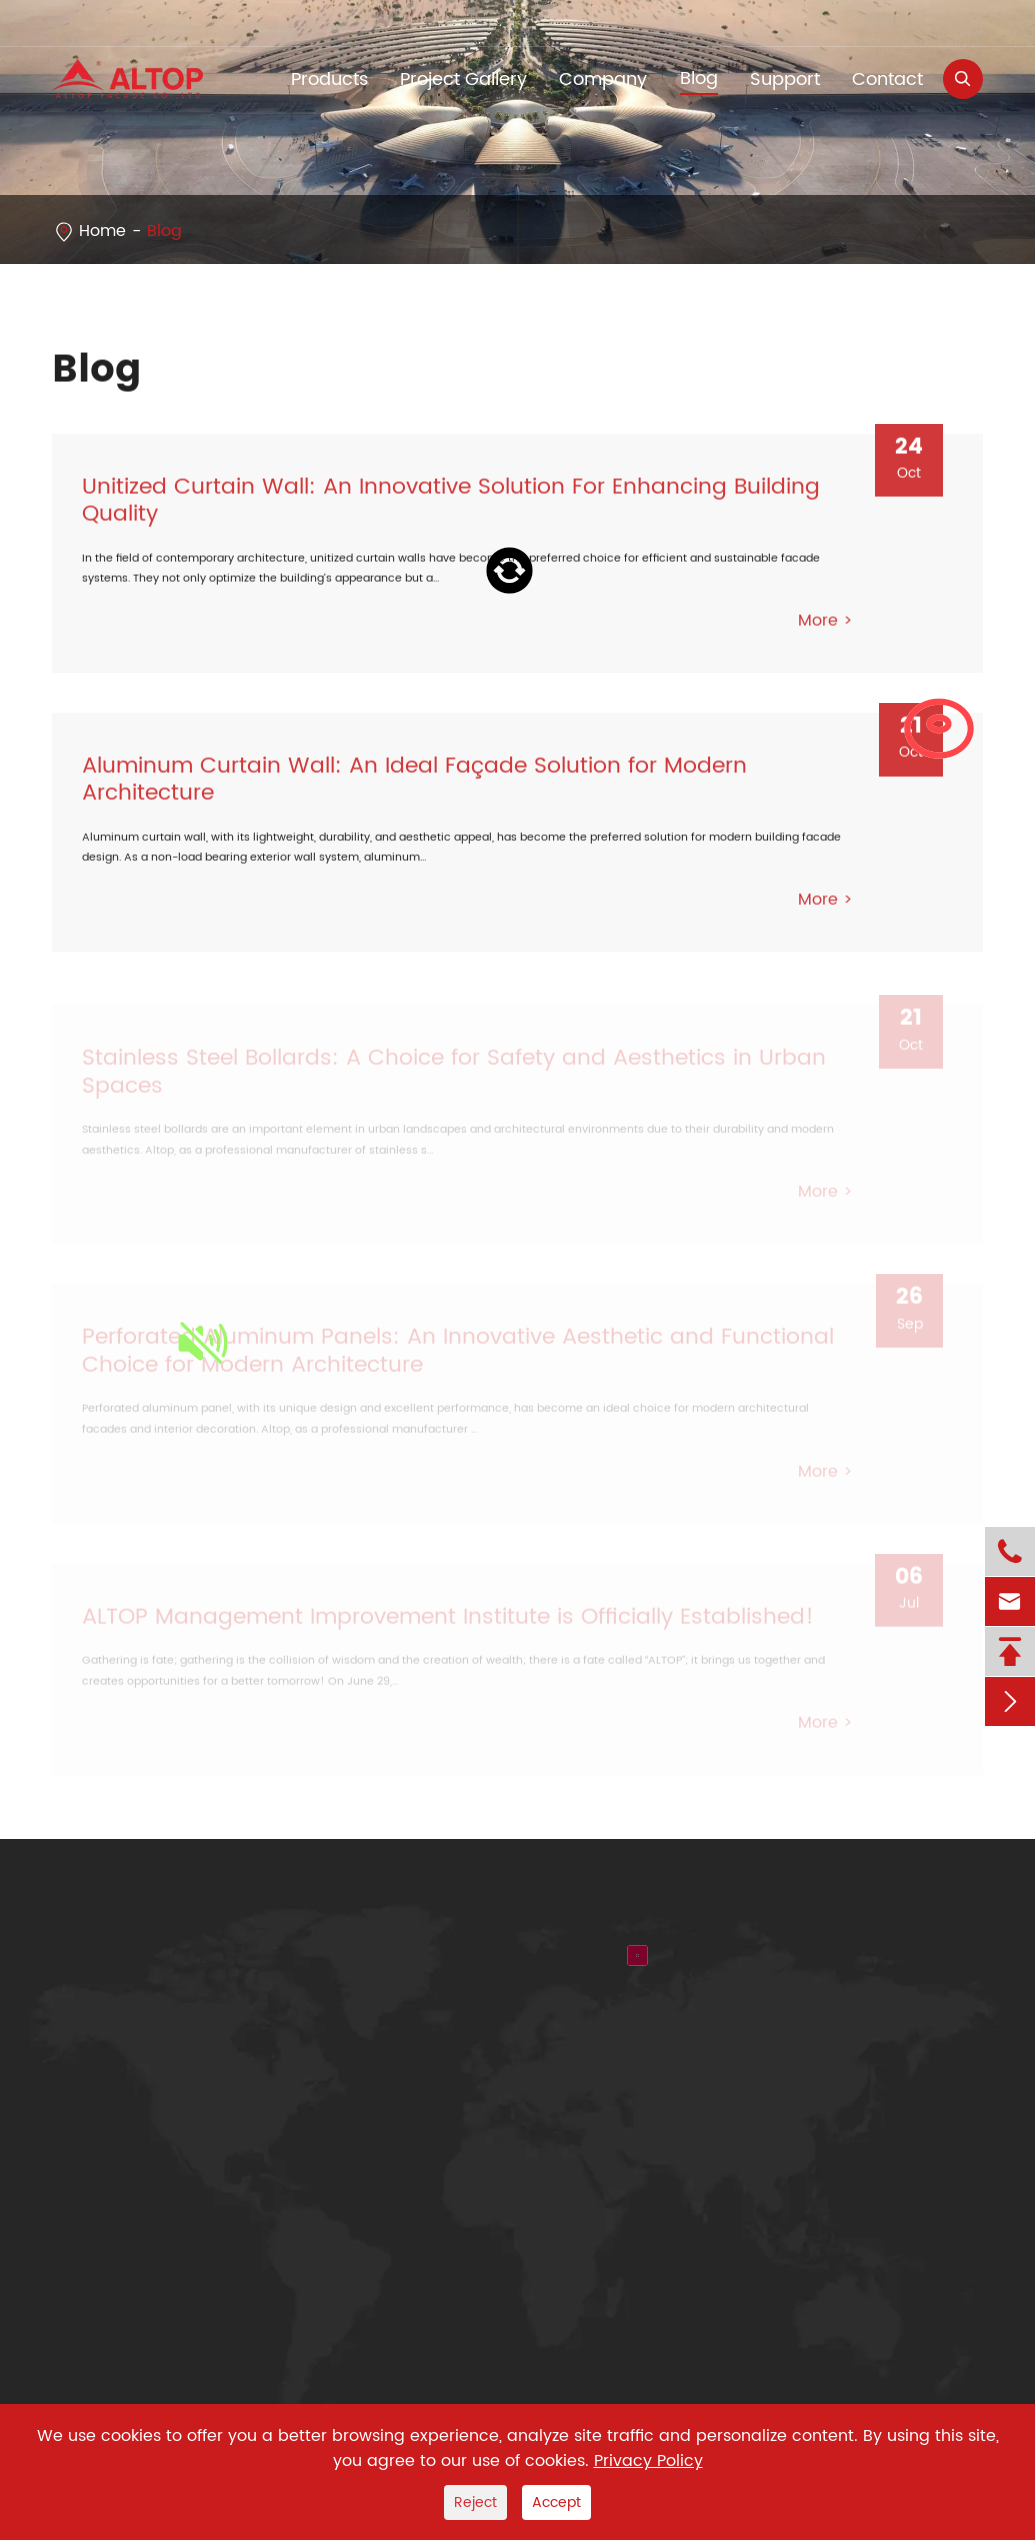  What do you see at coordinates (203, 1343) in the screenshot?
I see `mute or unmute audio` at bounding box center [203, 1343].